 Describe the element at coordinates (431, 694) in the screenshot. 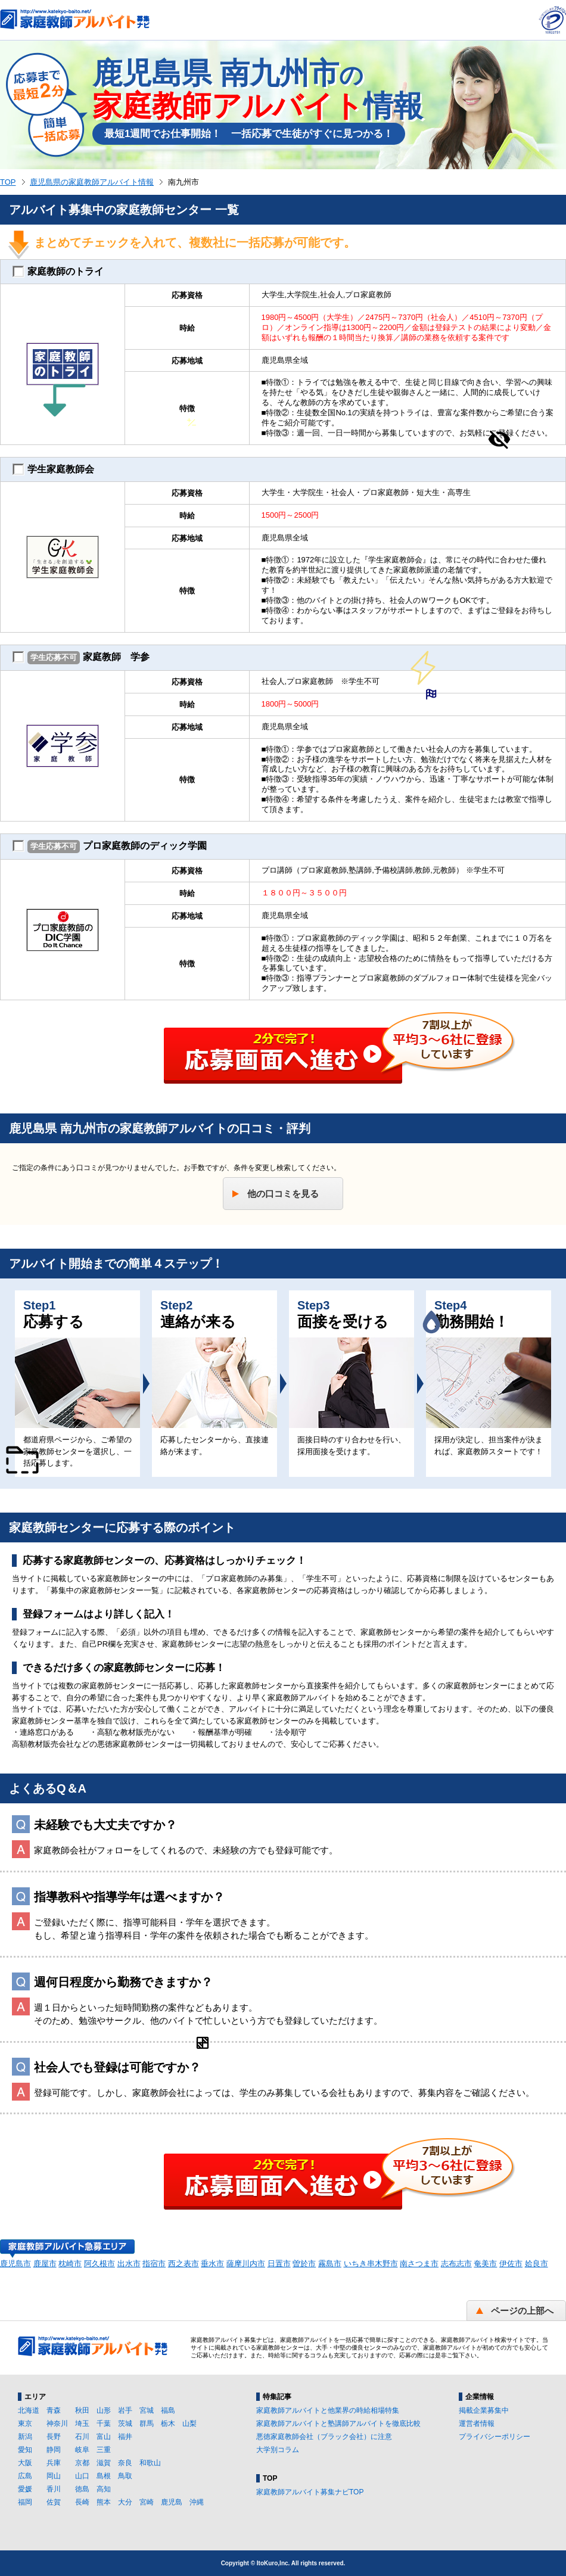

I see `indicates a finish line or goal completion` at that location.